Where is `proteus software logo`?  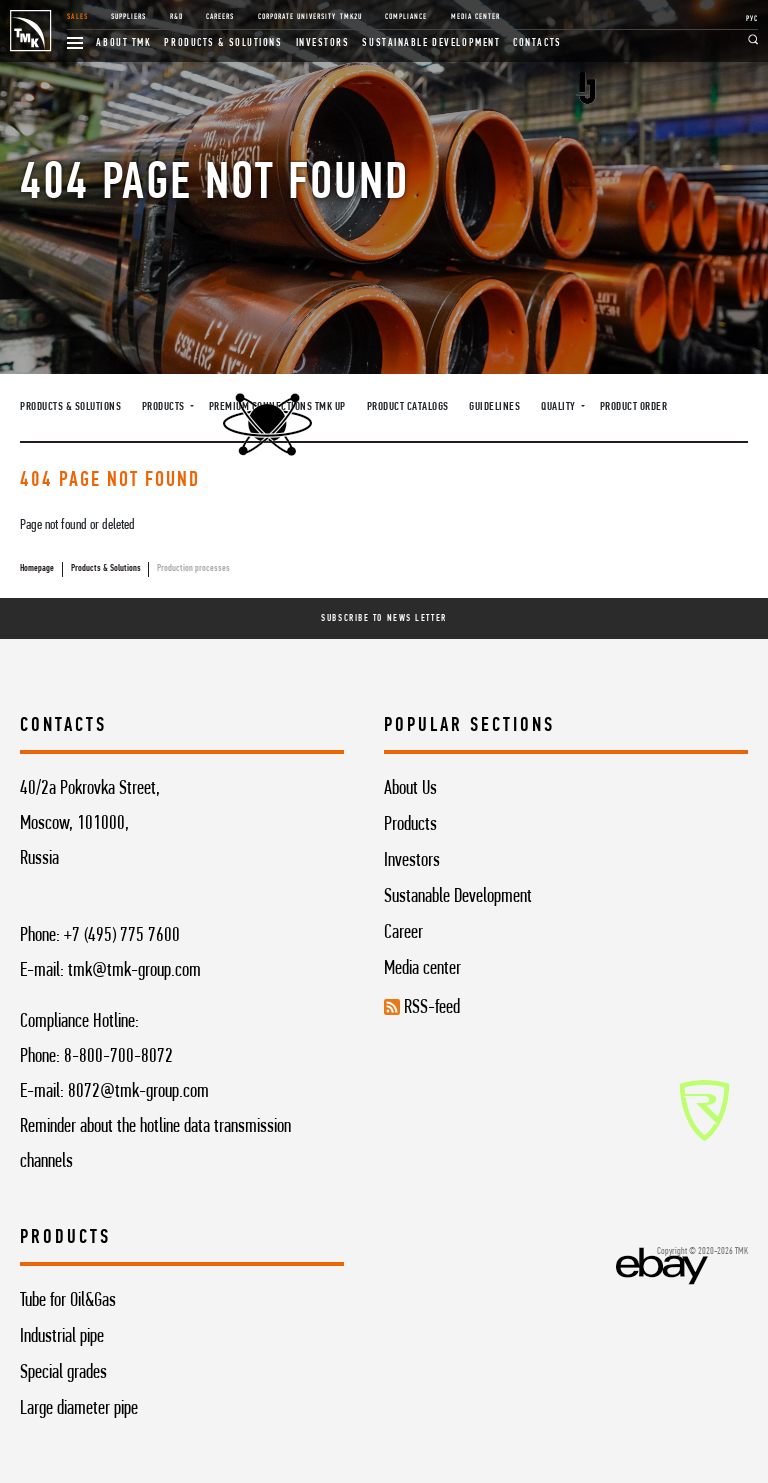 proteus software logo is located at coordinates (267, 424).